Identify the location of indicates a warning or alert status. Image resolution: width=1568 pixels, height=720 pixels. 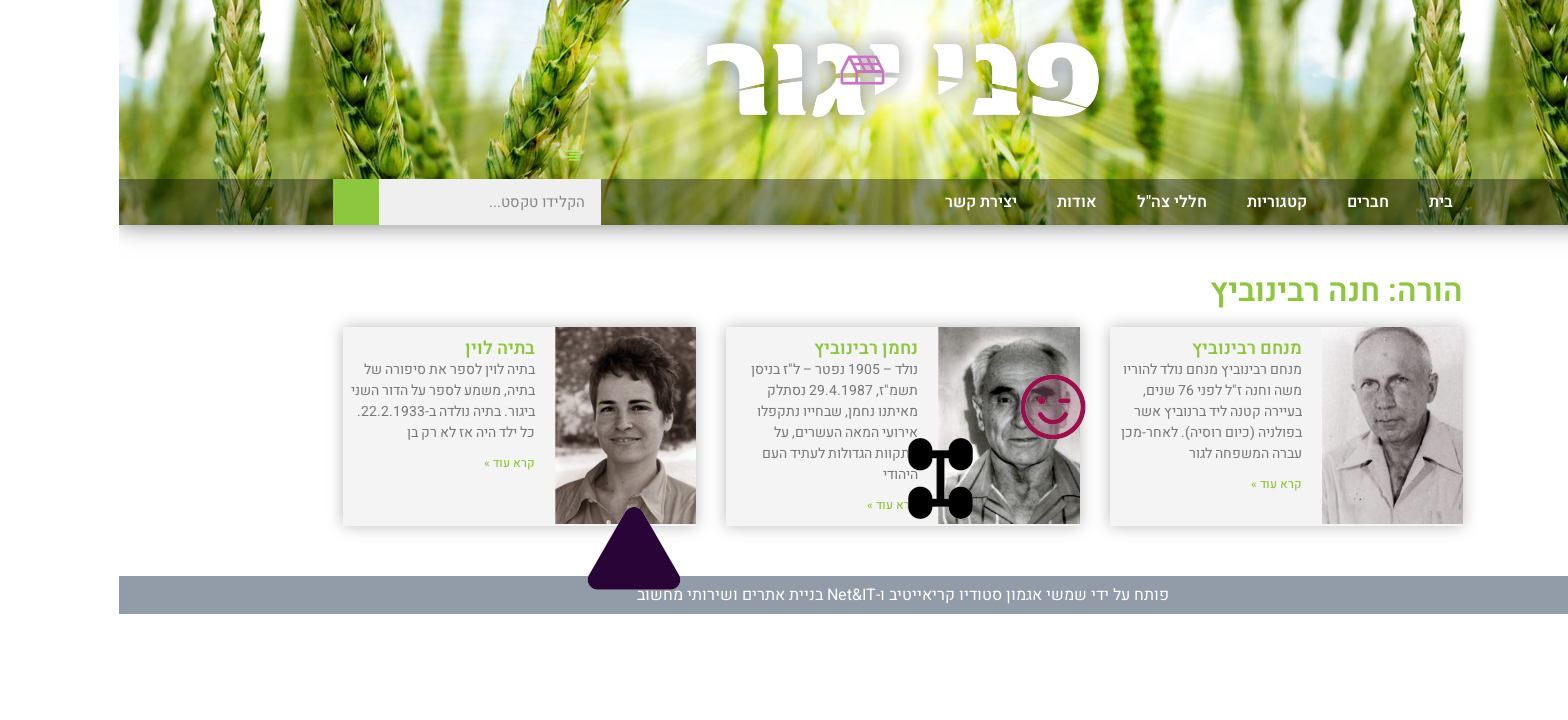
(634, 550).